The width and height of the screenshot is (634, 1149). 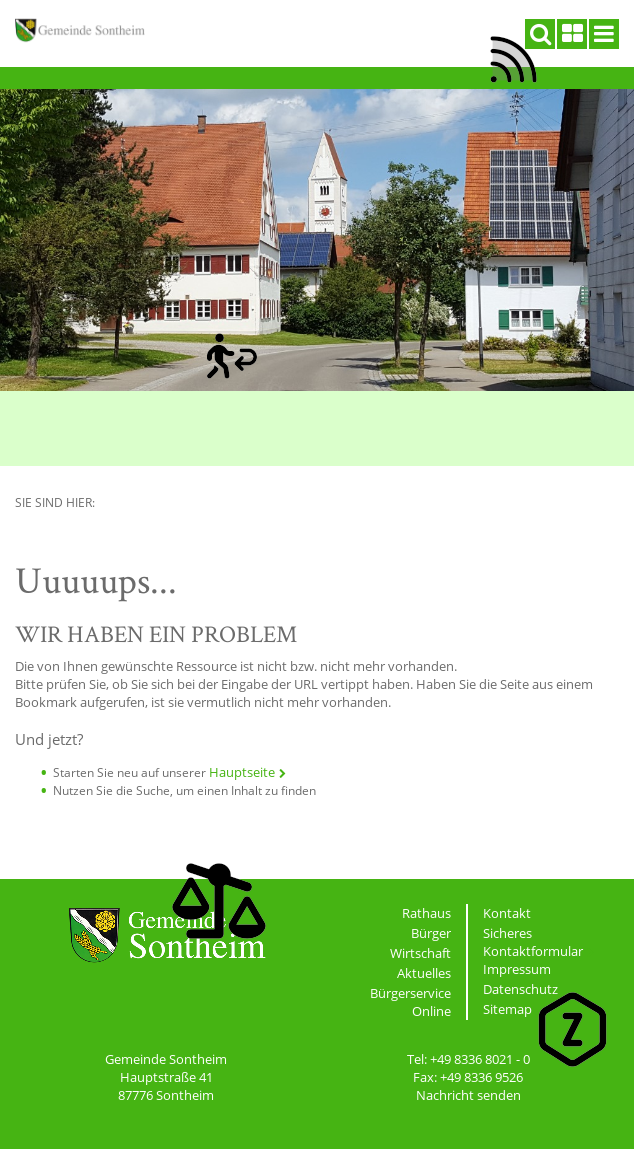 What do you see at coordinates (232, 356) in the screenshot?
I see `return to starting point of walking route` at bounding box center [232, 356].